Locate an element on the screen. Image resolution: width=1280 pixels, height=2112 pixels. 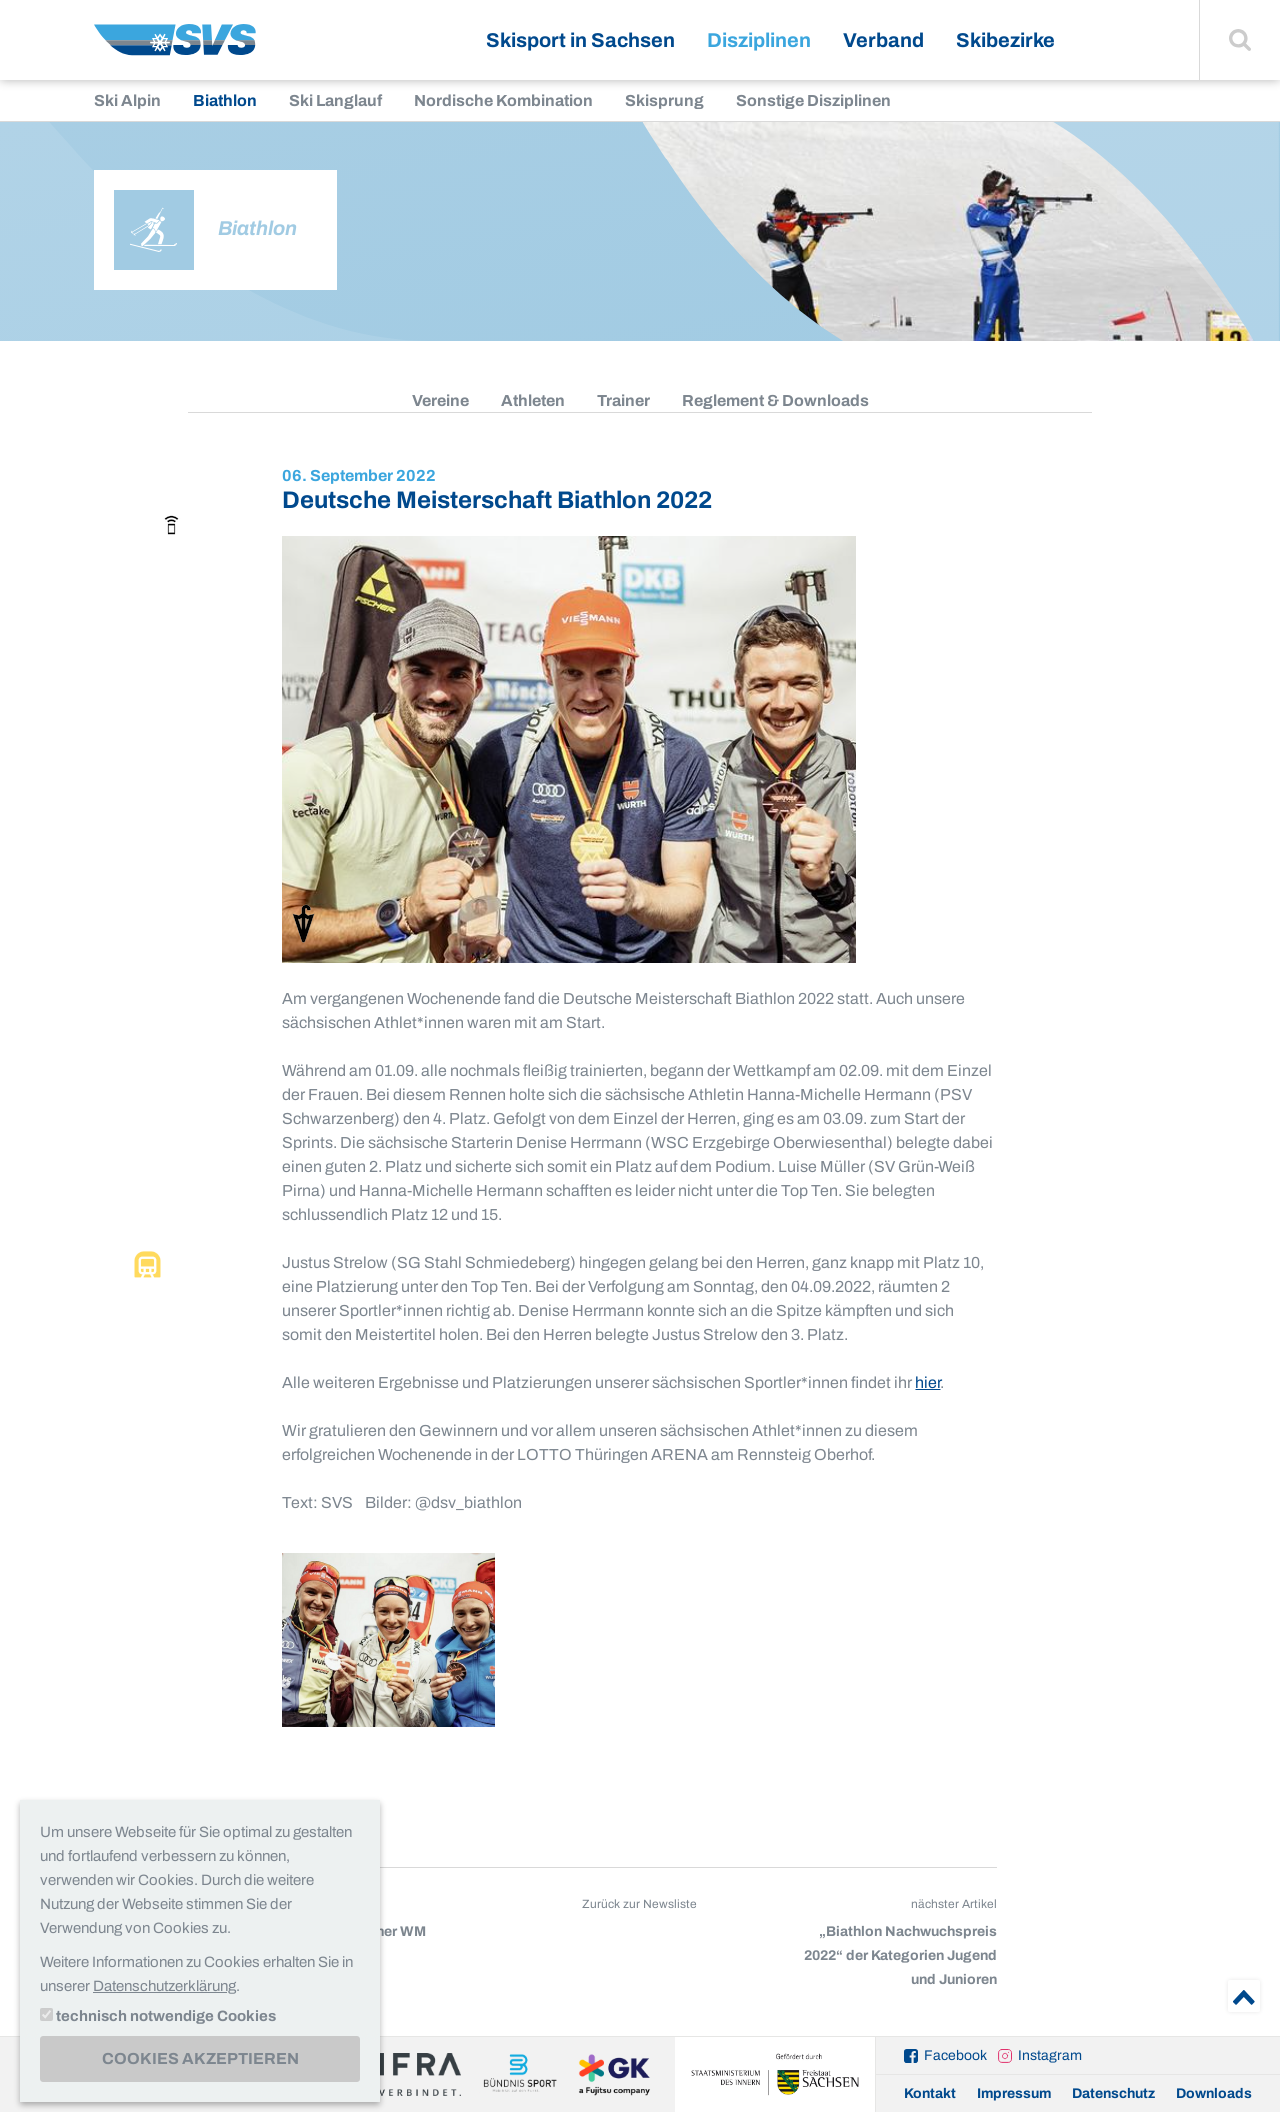
enable speakerphone during a call is located at coordinates (171, 525).